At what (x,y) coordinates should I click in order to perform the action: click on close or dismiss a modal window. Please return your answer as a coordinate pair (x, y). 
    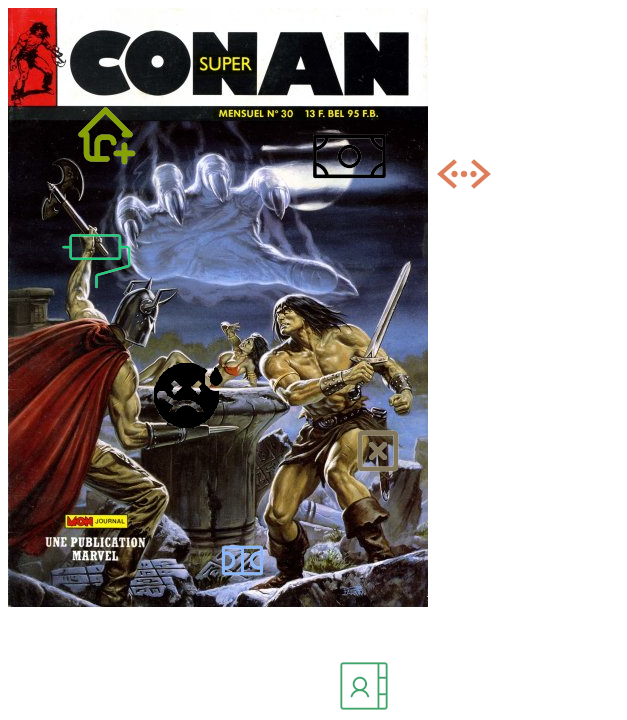
    Looking at the image, I should click on (378, 451).